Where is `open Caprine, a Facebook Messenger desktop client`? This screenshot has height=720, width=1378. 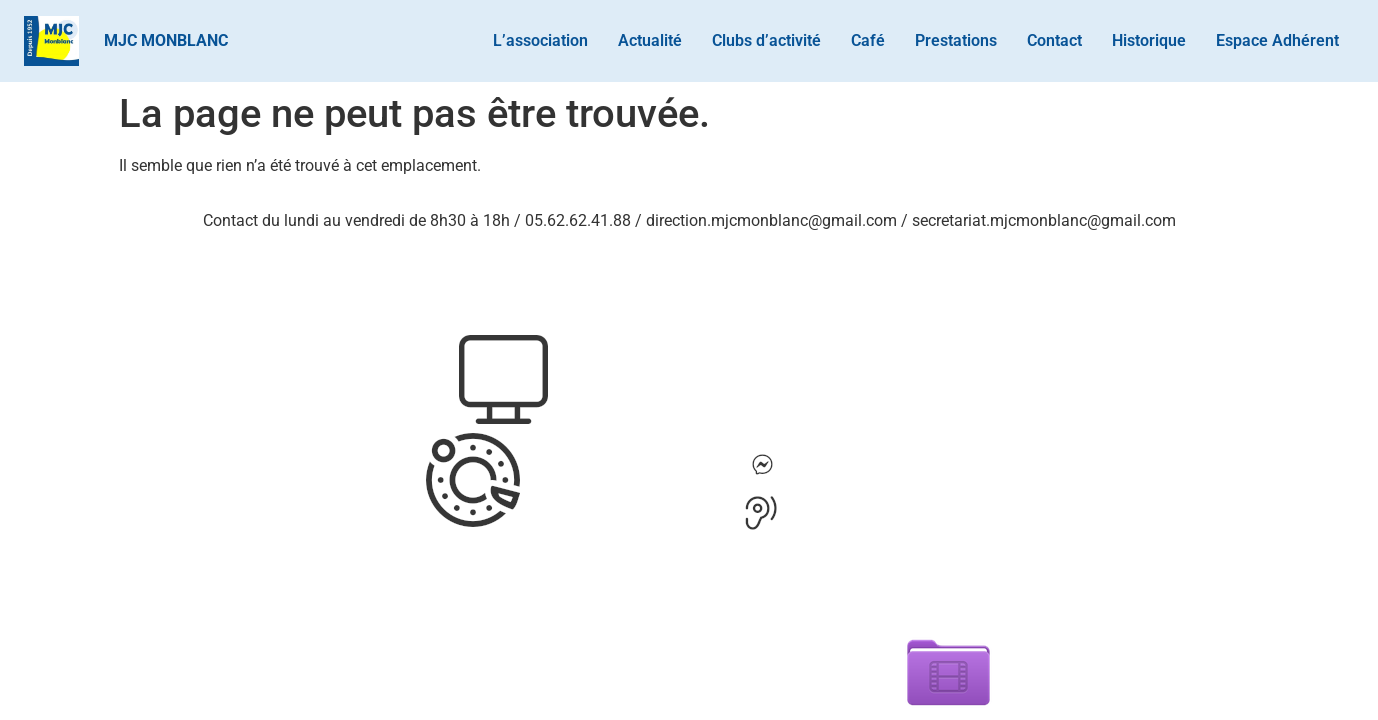
open Caprine, a Facebook Messenger desktop client is located at coordinates (762, 464).